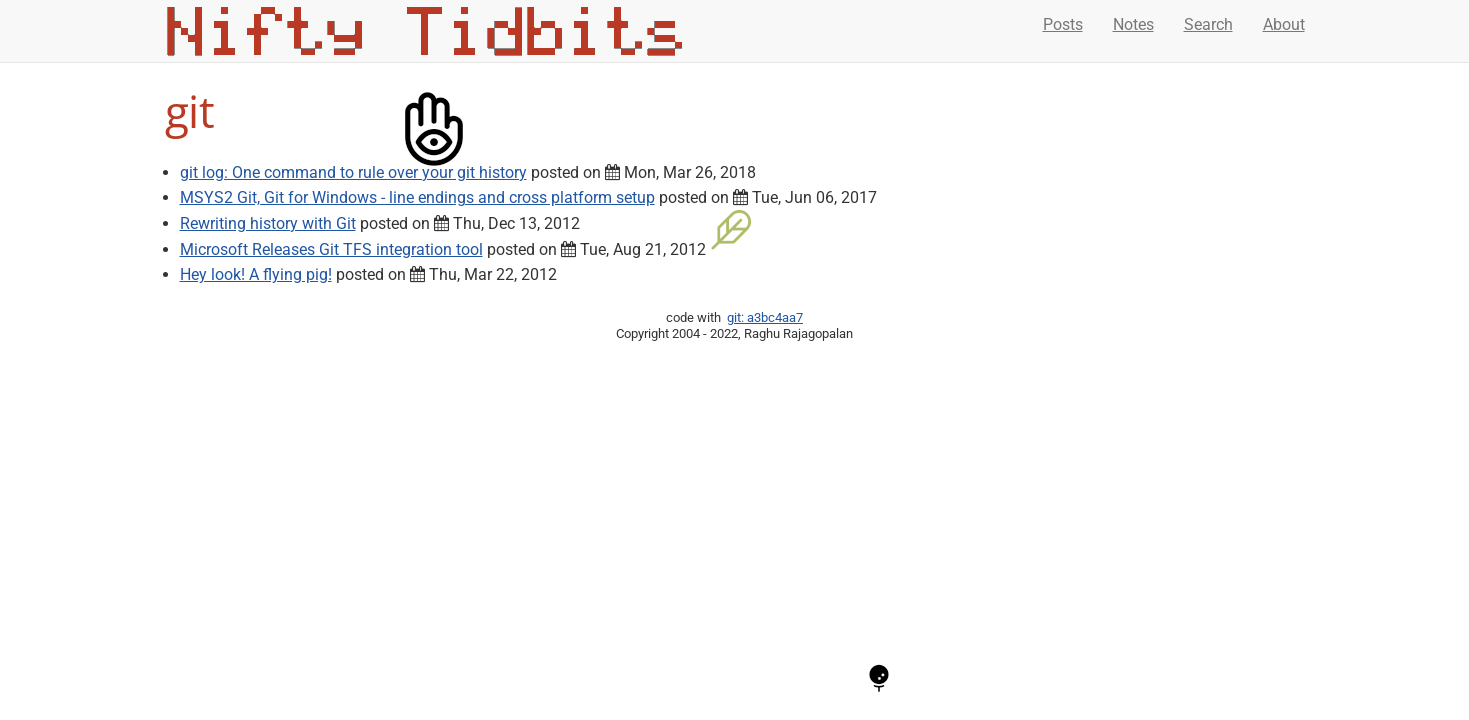 The height and width of the screenshot is (720, 1469). Describe the element at coordinates (434, 129) in the screenshot. I see `access hand tracking or gesture recognition settings` at that location.